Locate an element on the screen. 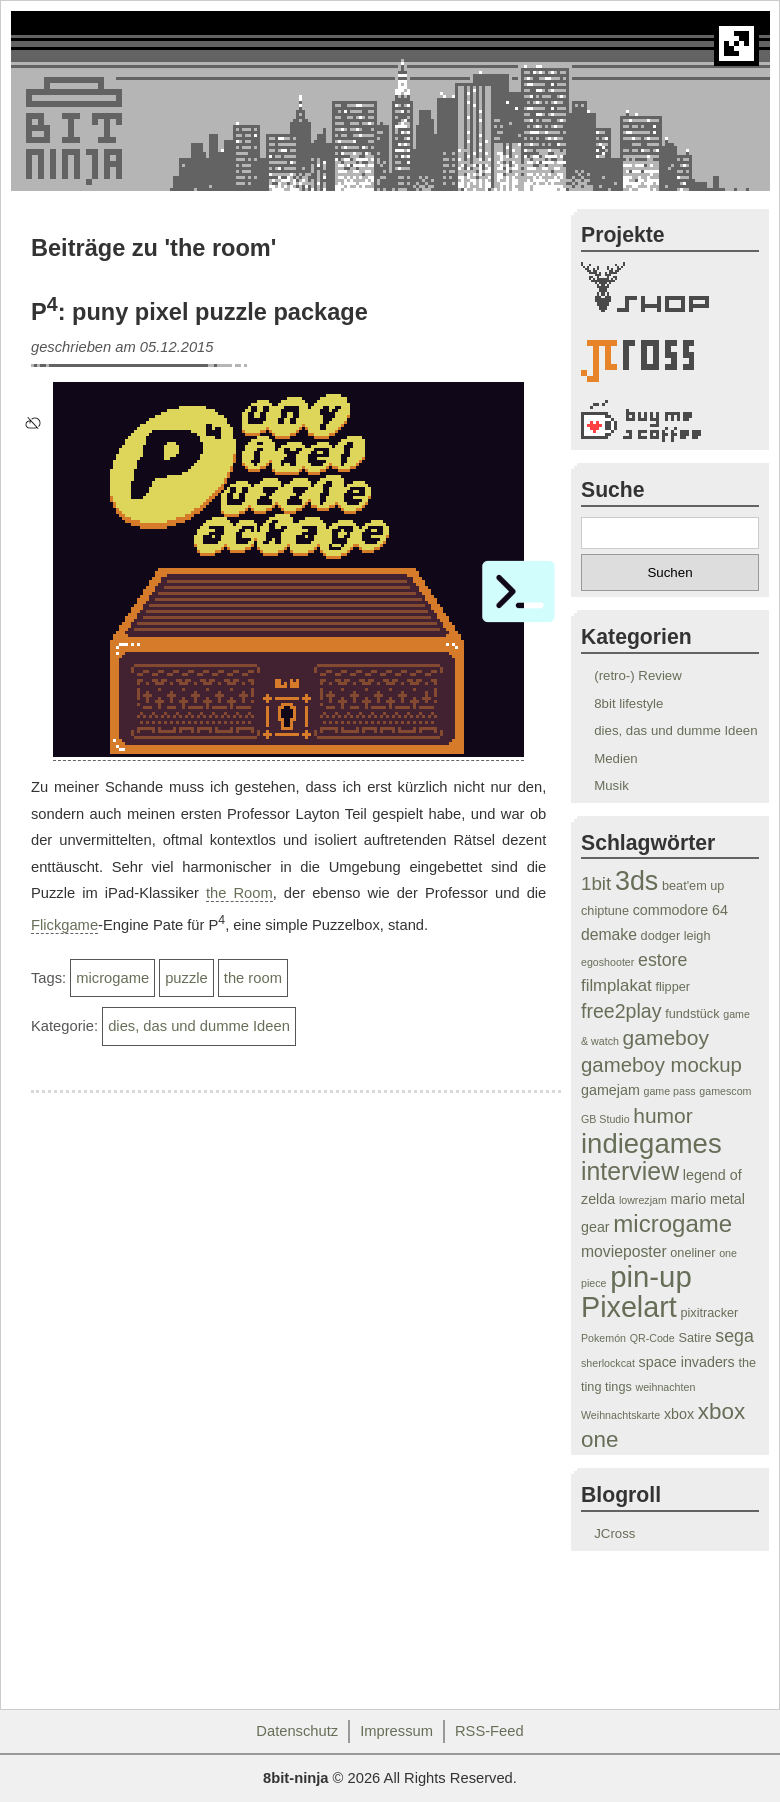 The image size is (780, 1802). indicates cloud sync is disabled is located at coordinates (33, 423).